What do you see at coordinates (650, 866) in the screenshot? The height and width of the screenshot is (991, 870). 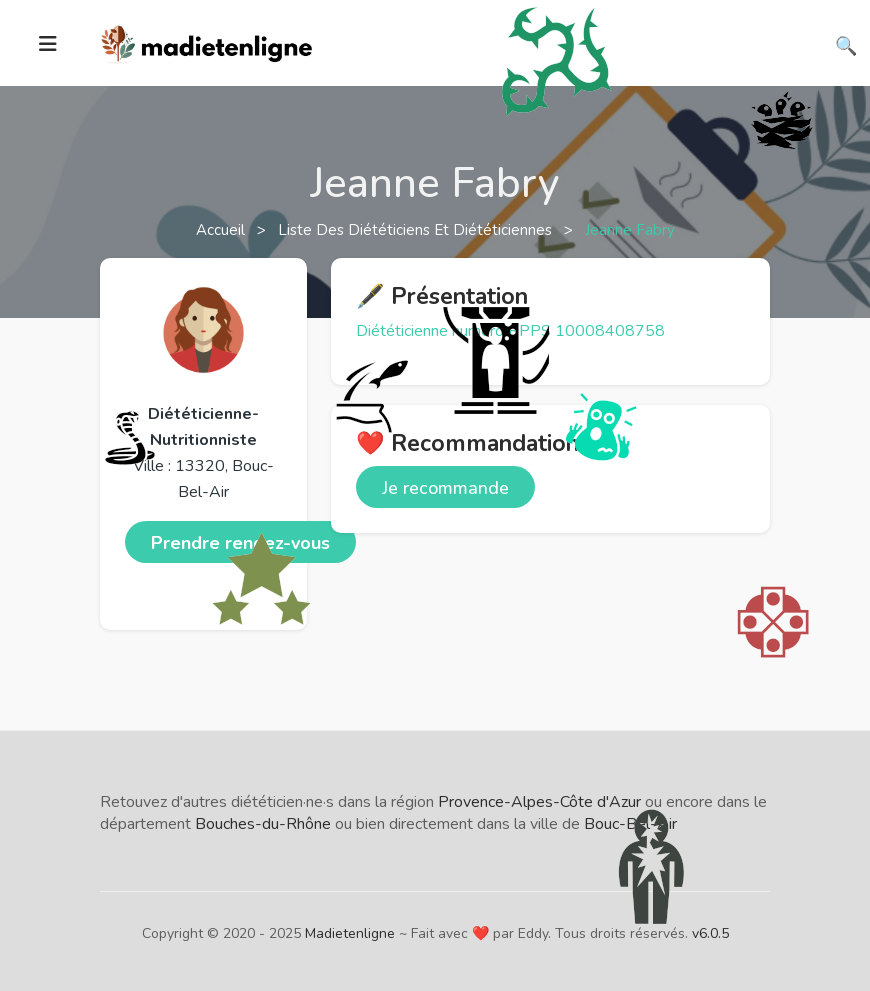 I see `indicates internal damage or injury status` at bounding box center [650, 866].